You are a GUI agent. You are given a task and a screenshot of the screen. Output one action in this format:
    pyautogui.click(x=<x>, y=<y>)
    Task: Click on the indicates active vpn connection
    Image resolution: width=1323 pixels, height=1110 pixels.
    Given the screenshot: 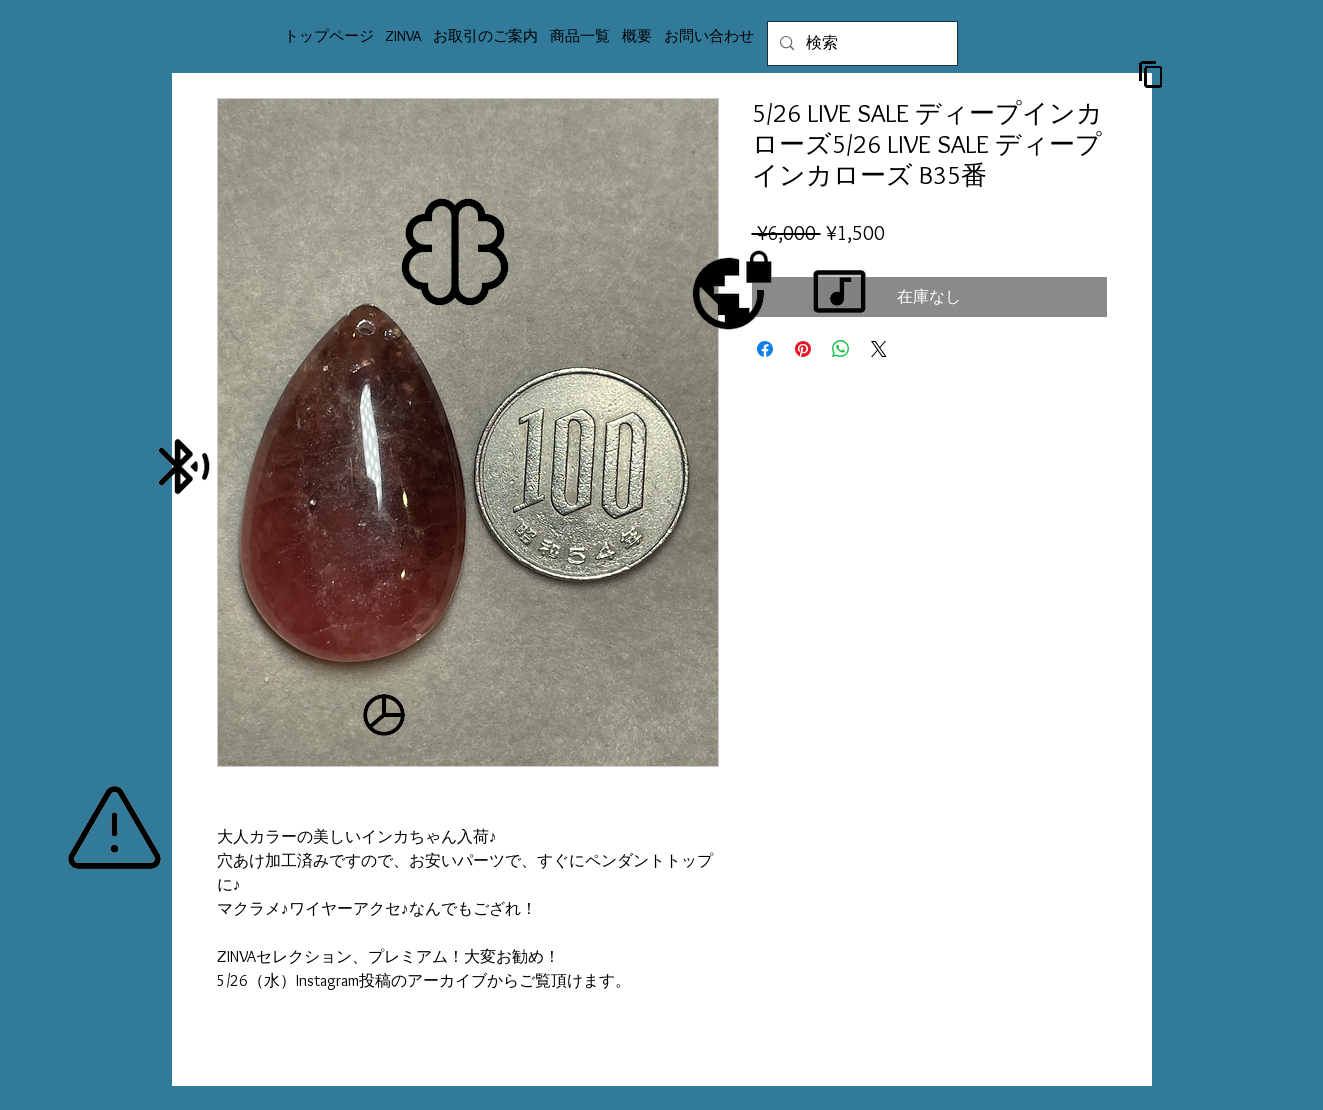 What is the action you would take?
    pyautogui.click(x=732, y=290)
    